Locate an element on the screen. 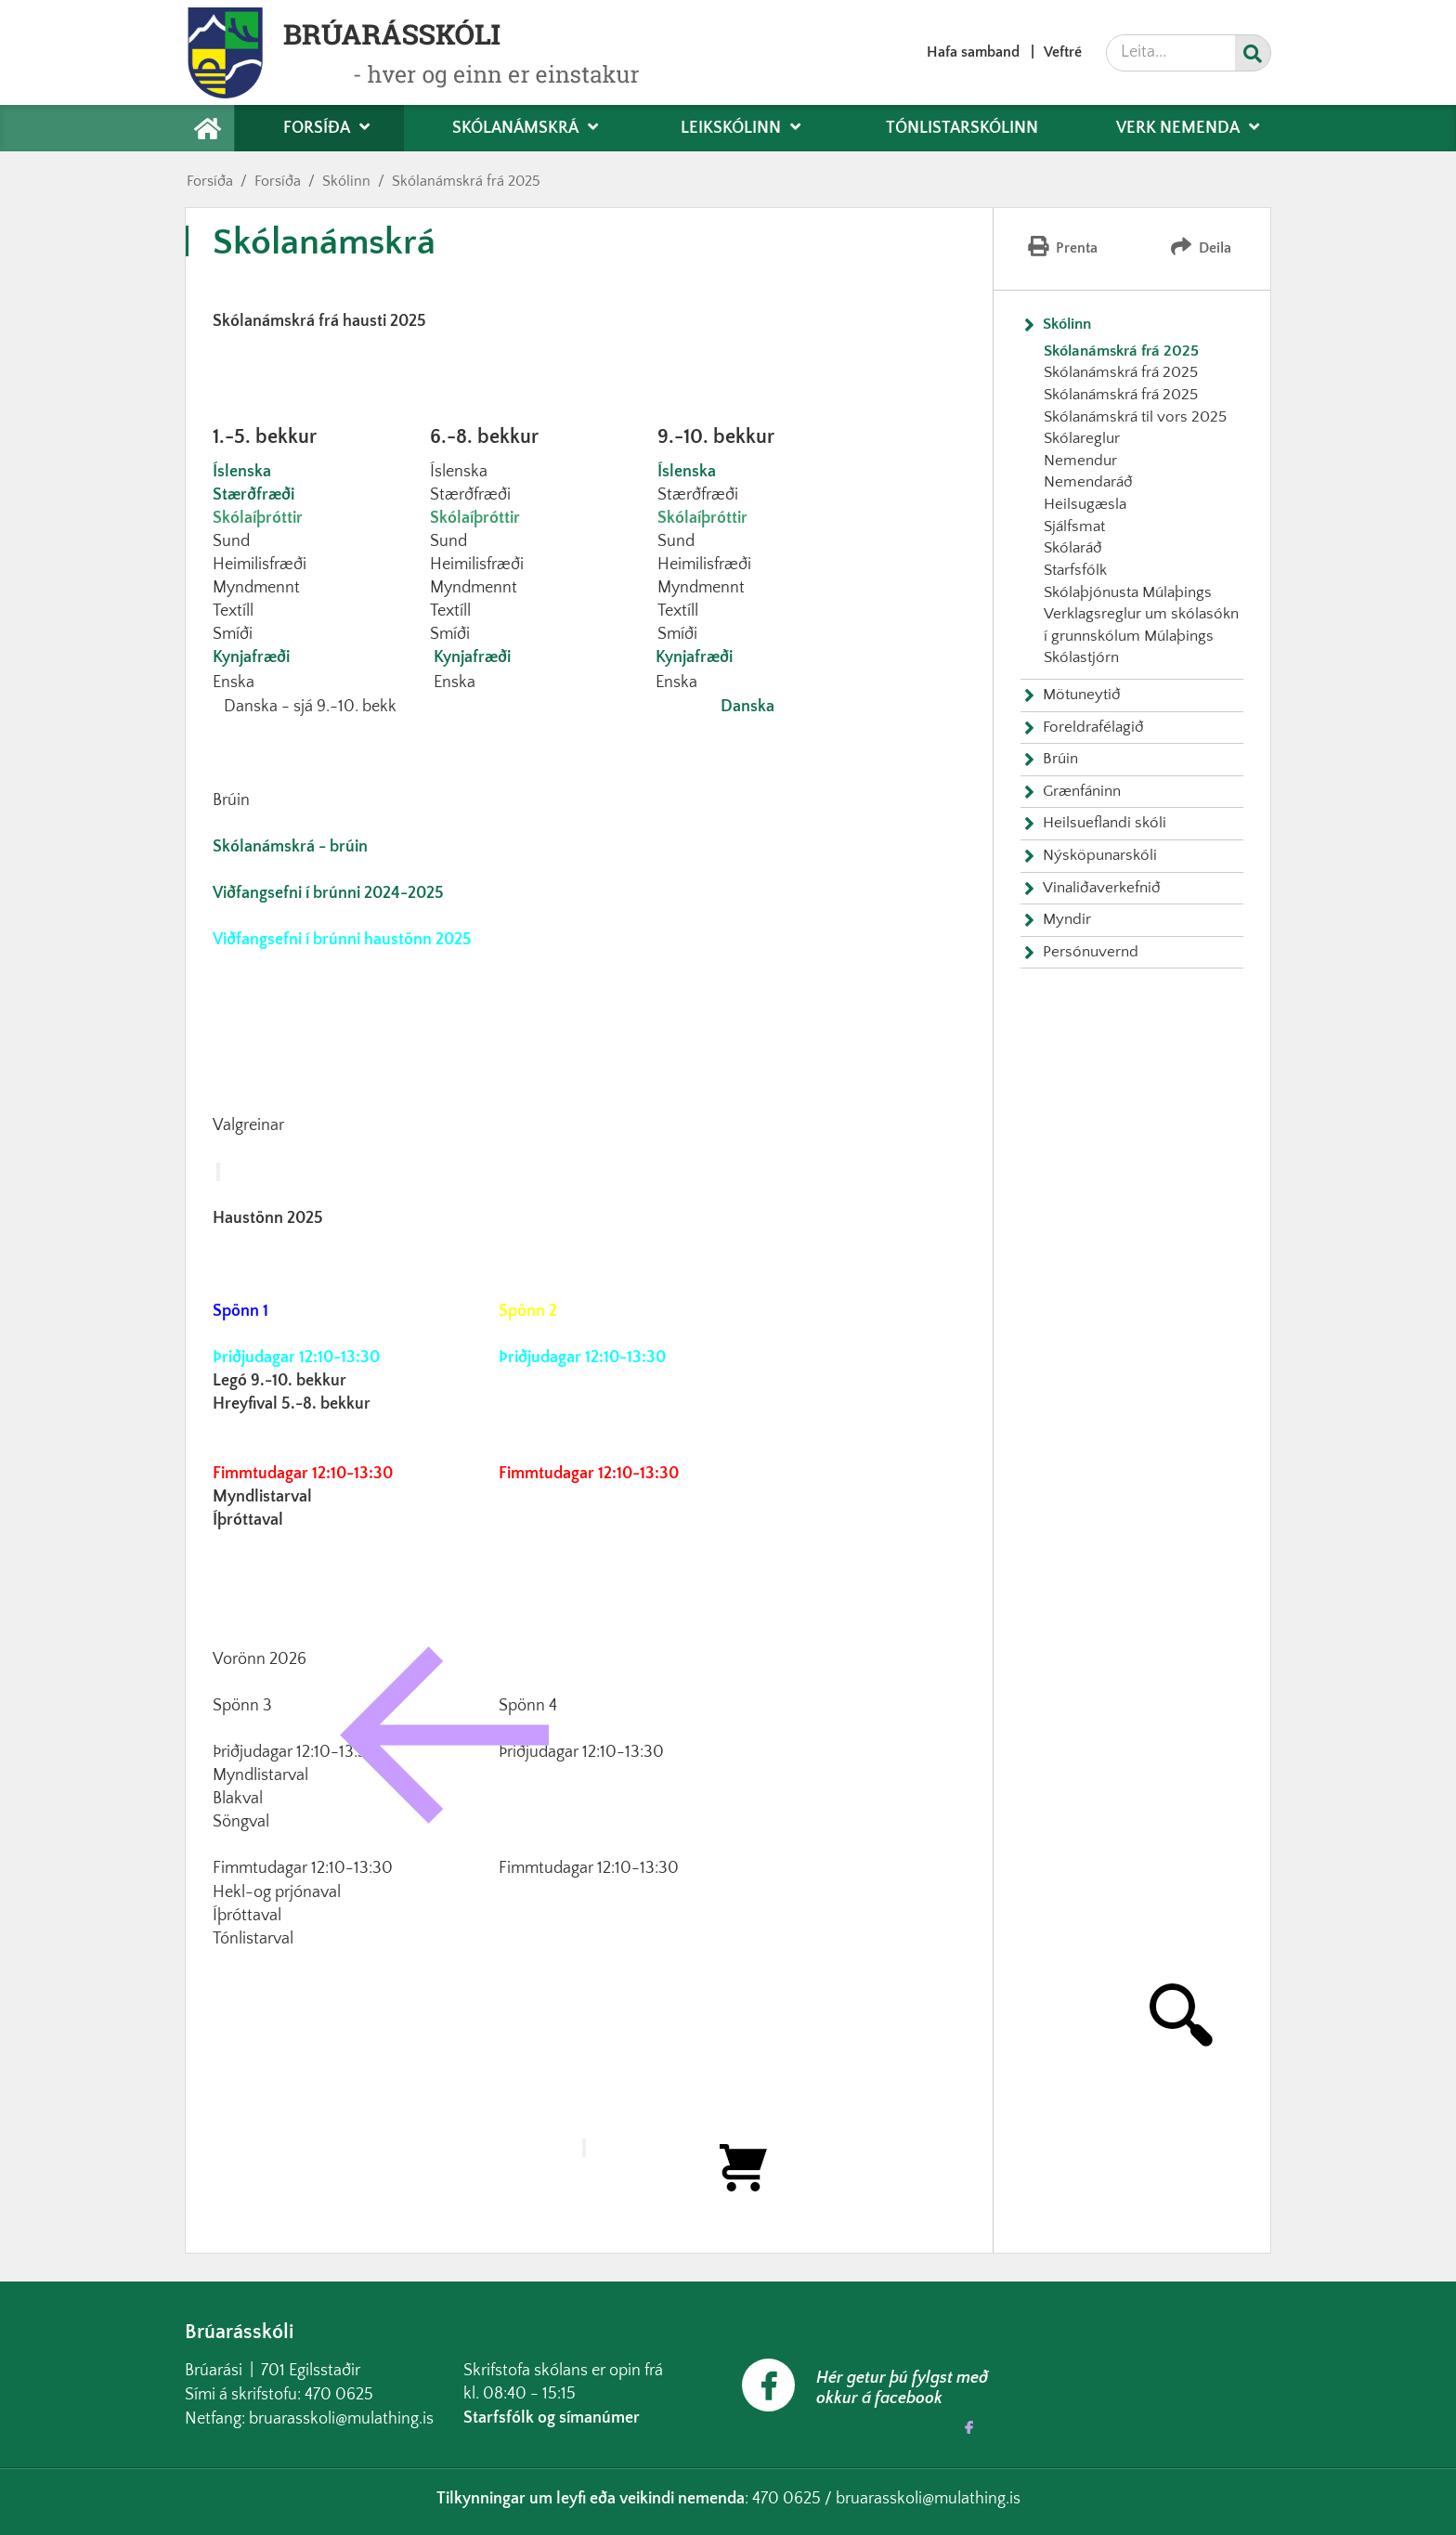 Image resolution: width=1456 pixels, height=2535 pixels. search for content or items is located at coordinates (1182, 2016).